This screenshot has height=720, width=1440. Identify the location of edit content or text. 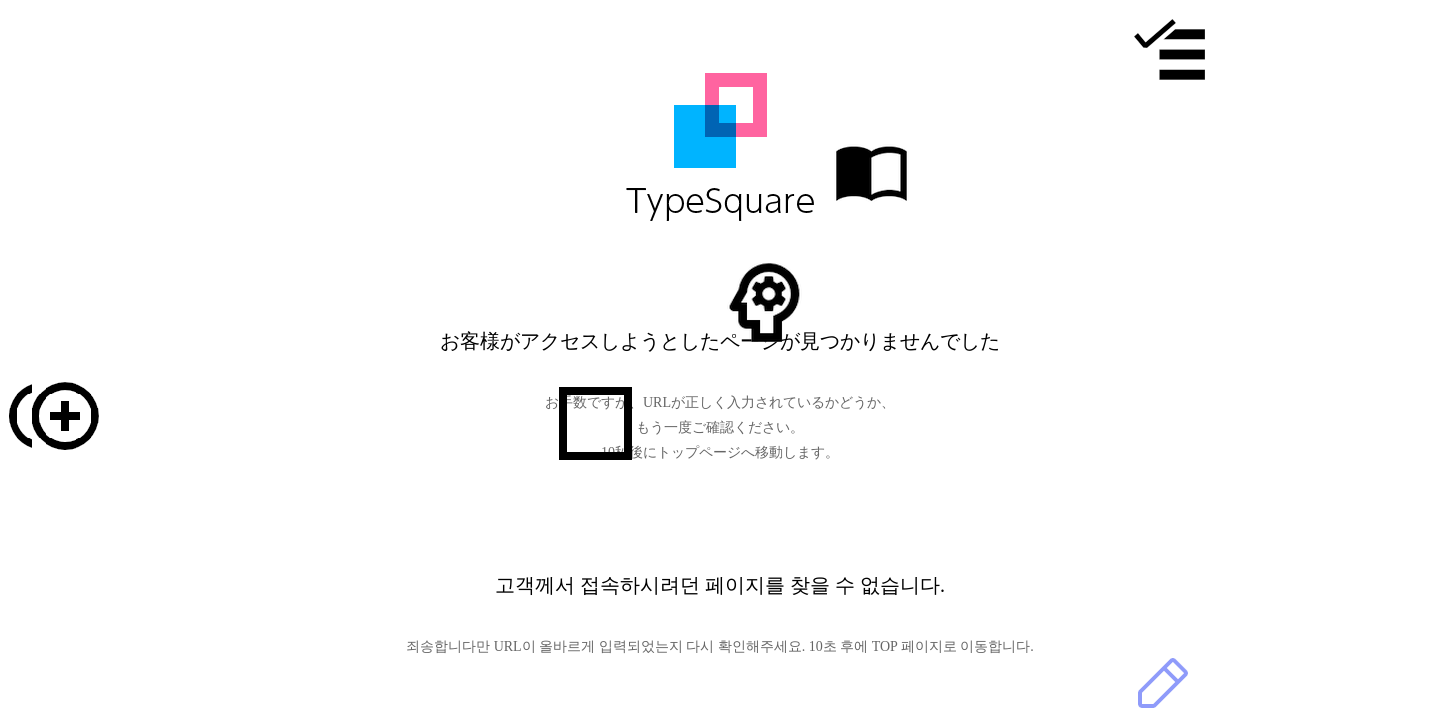
(1162, 684).